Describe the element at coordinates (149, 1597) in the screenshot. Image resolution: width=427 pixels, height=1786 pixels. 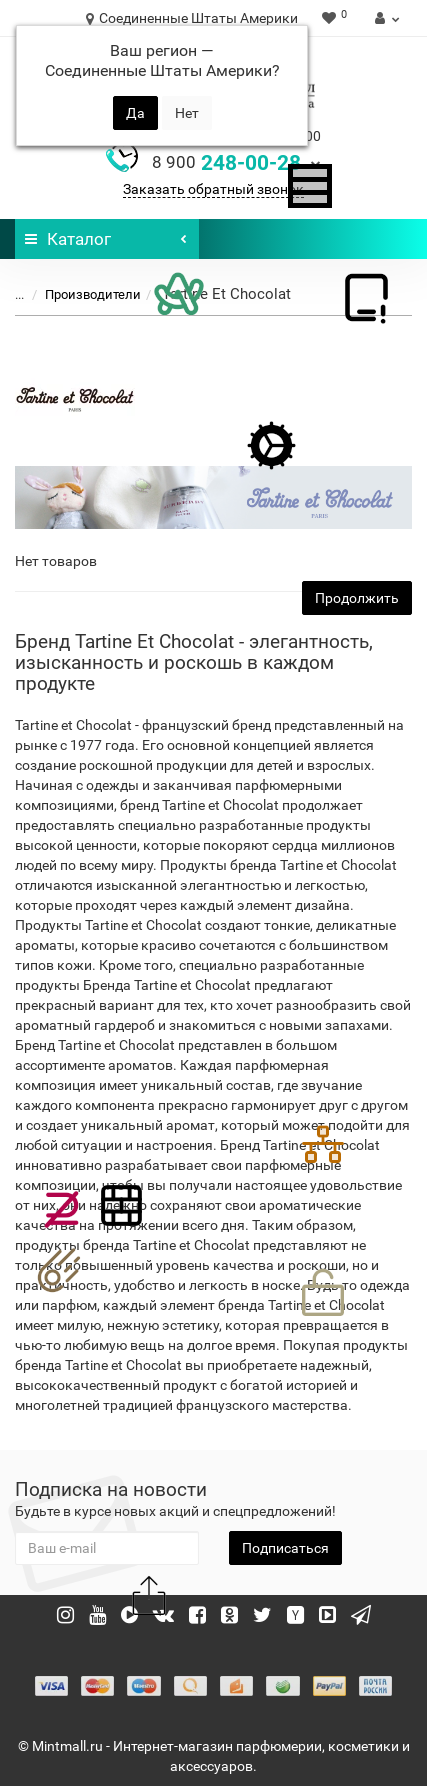
I see `export or share content to another app` at that location.